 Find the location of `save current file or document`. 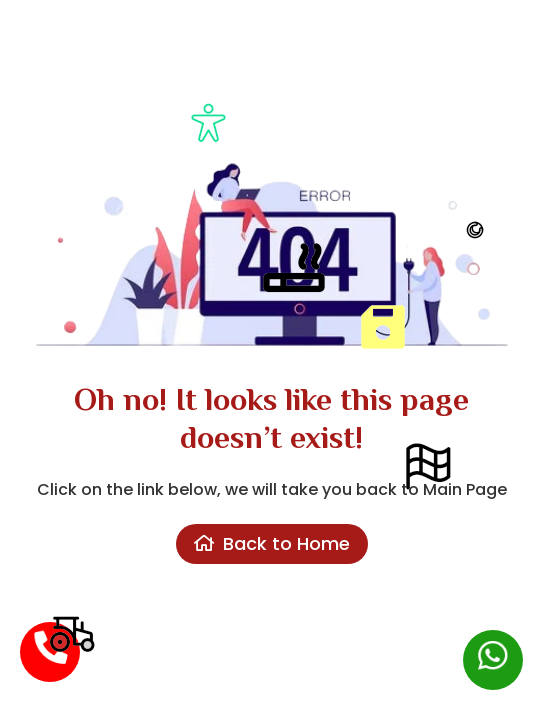

save current file or document is located at coordinates (383, 327).